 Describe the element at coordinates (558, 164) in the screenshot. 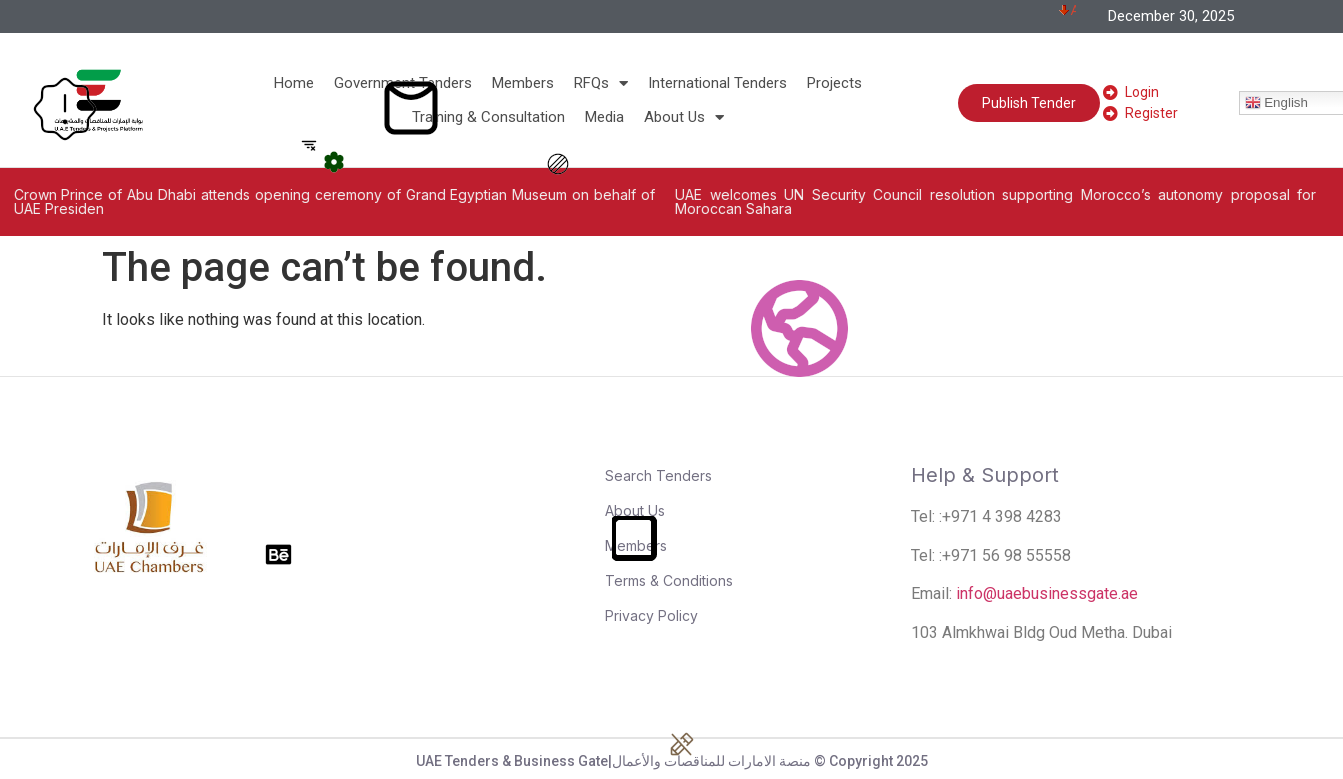

I see `indicates a restricted or prohibited action` at that location.